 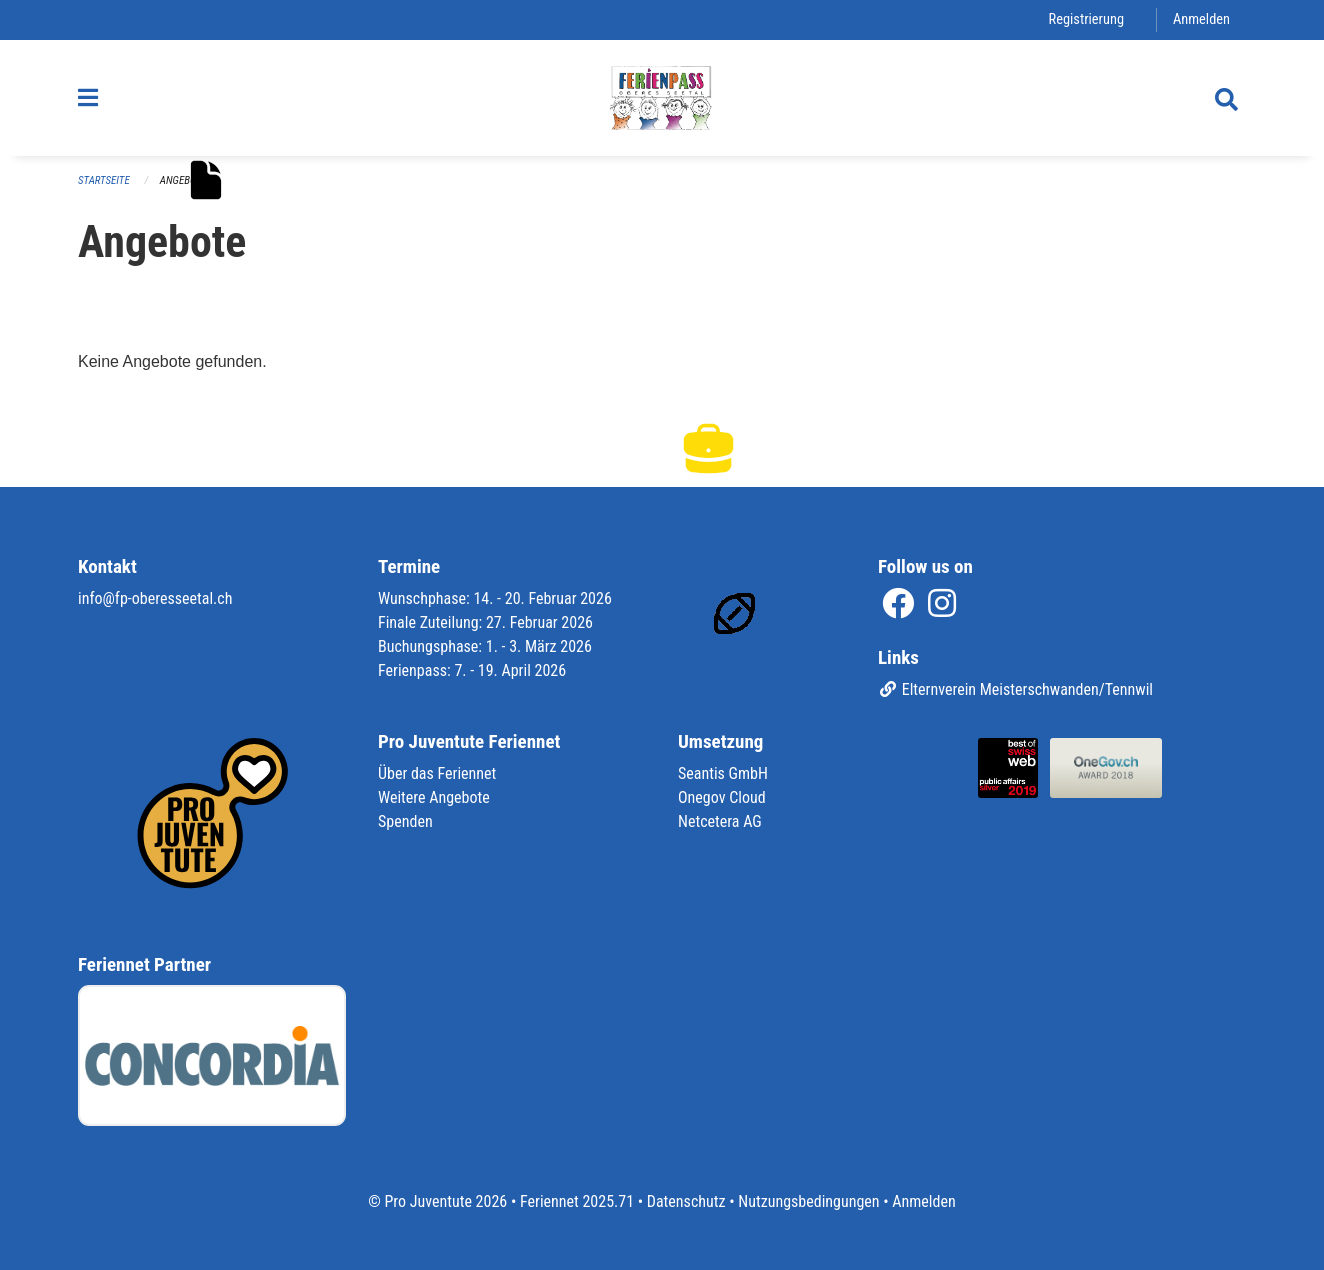 I want to click on view sports scores and updates, so click(x=734, y=613).